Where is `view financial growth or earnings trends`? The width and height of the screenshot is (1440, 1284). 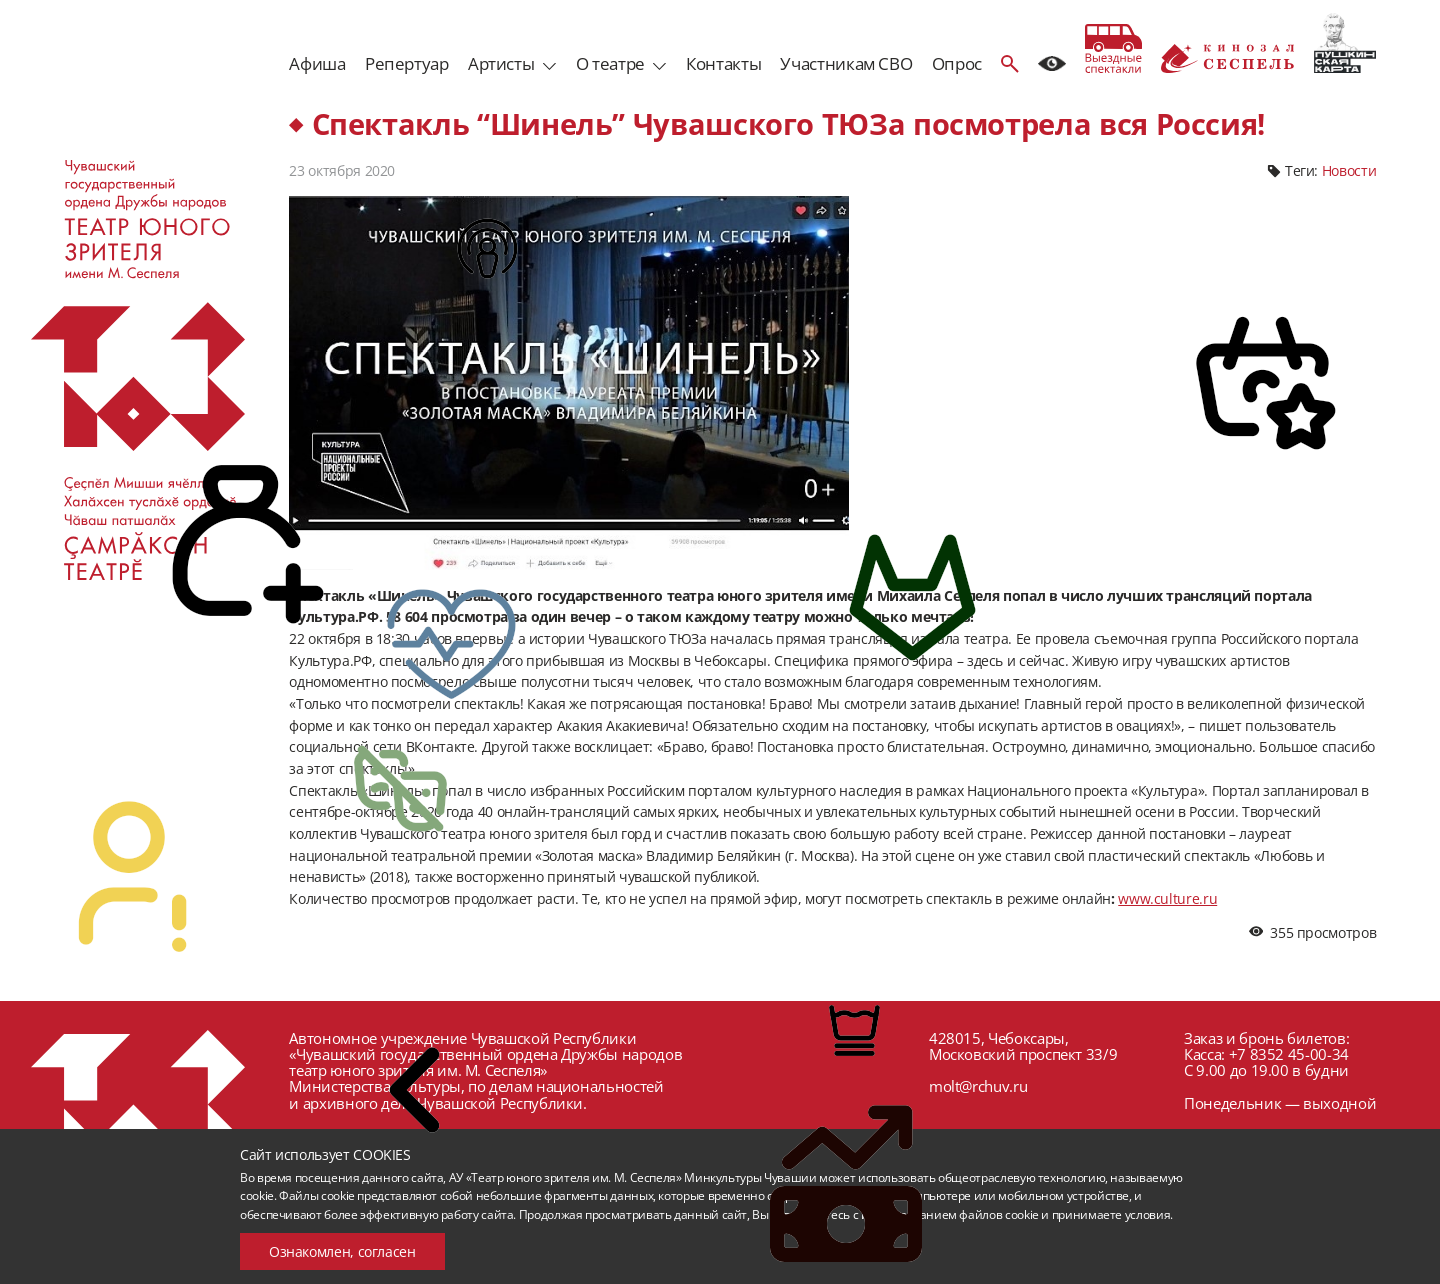
view financial growth or earnings trends is located at coordinates (846, 1186).